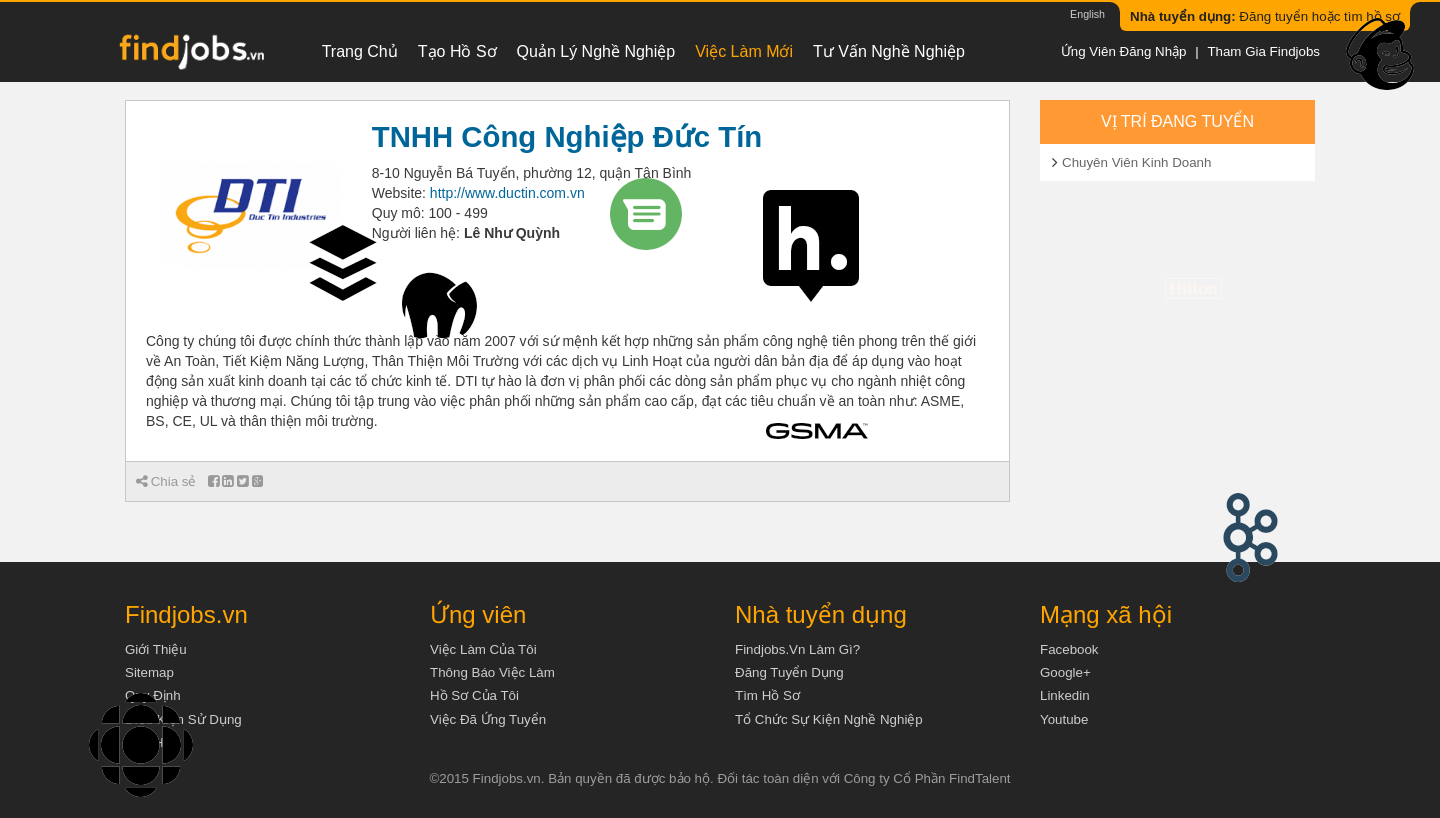 This screenshot has width=1440, height=818. What do you see at coordinates (1250, 537) in the screenshot?
I see `Apache Kafka logo` at bounding box center [1250, 537].